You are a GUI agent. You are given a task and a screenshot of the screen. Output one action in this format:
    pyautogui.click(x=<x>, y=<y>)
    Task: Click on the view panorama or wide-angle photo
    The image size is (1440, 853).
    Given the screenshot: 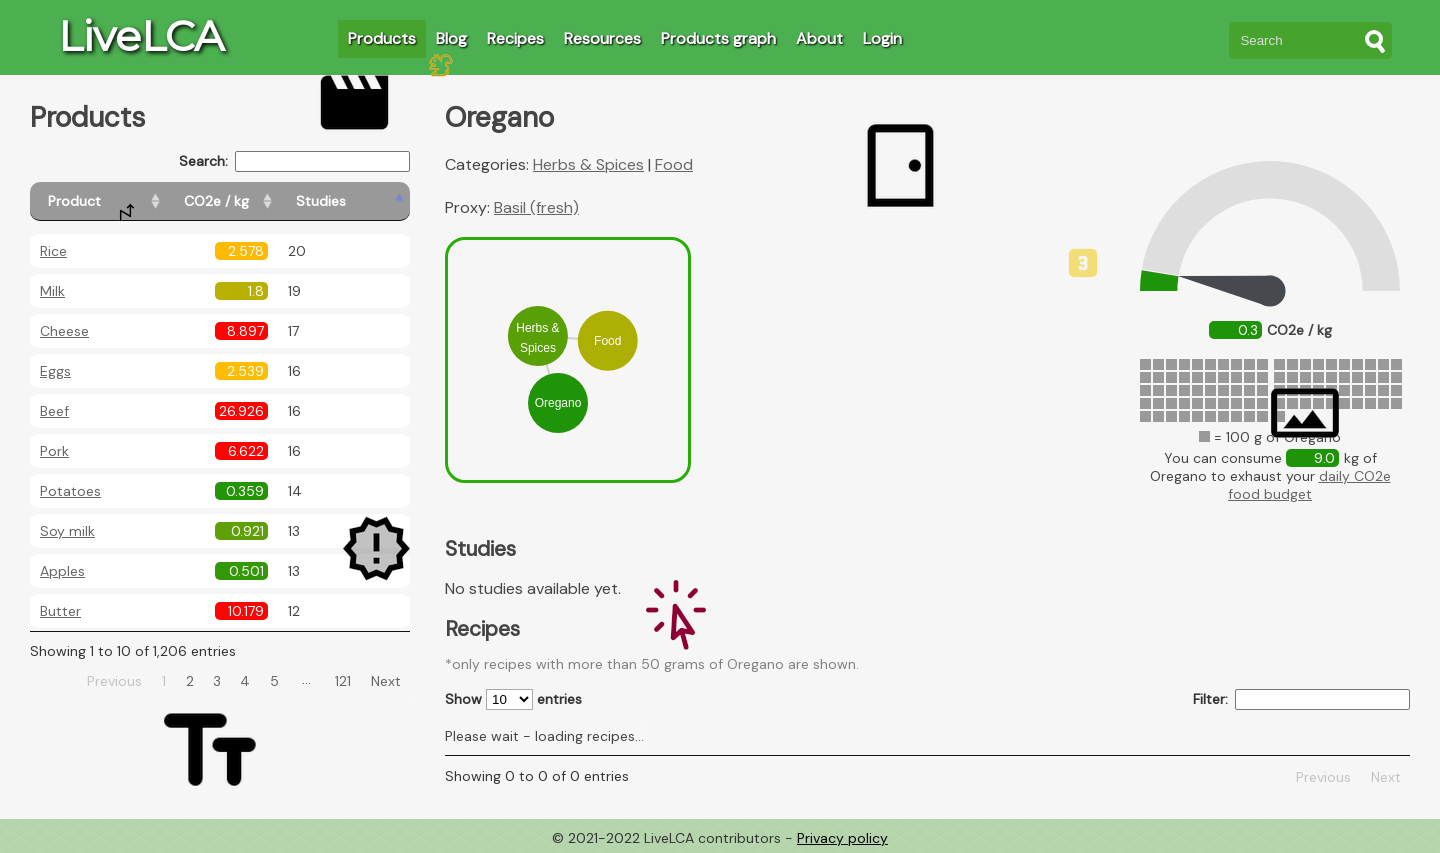 What is the action you would take?
    pyautogui.click(x=1305, y=413)
    